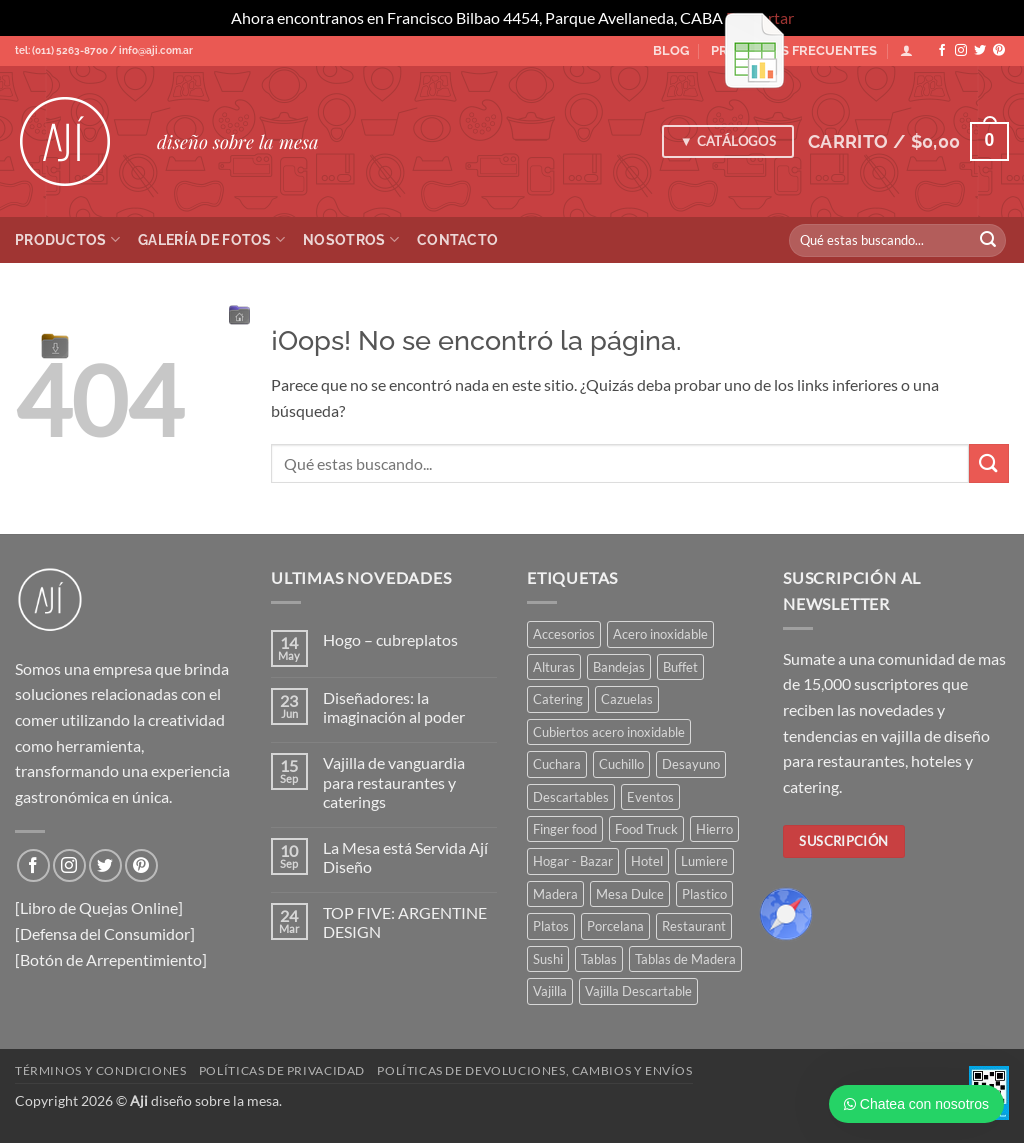 The image size is (1024, 1143). What do you see at coordinates (754, 50) in the screenshot?
I see `open a spreadsheet file` at bounding box center [754, 50].